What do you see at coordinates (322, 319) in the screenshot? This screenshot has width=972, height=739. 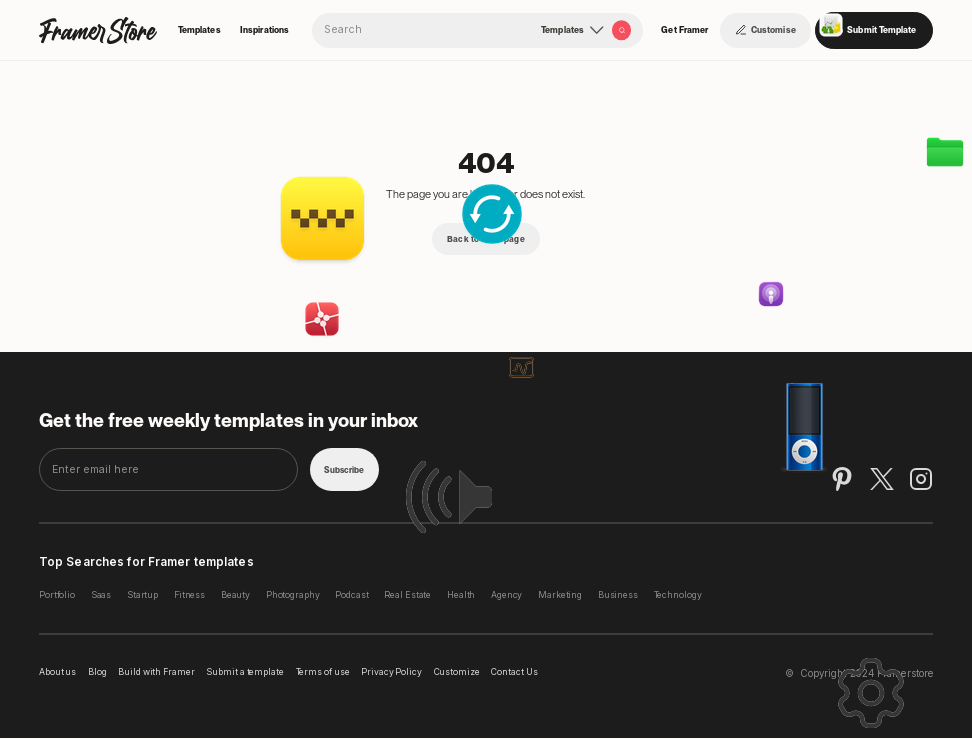 I see `open rygel media server application` at bounding box center [322, 319].